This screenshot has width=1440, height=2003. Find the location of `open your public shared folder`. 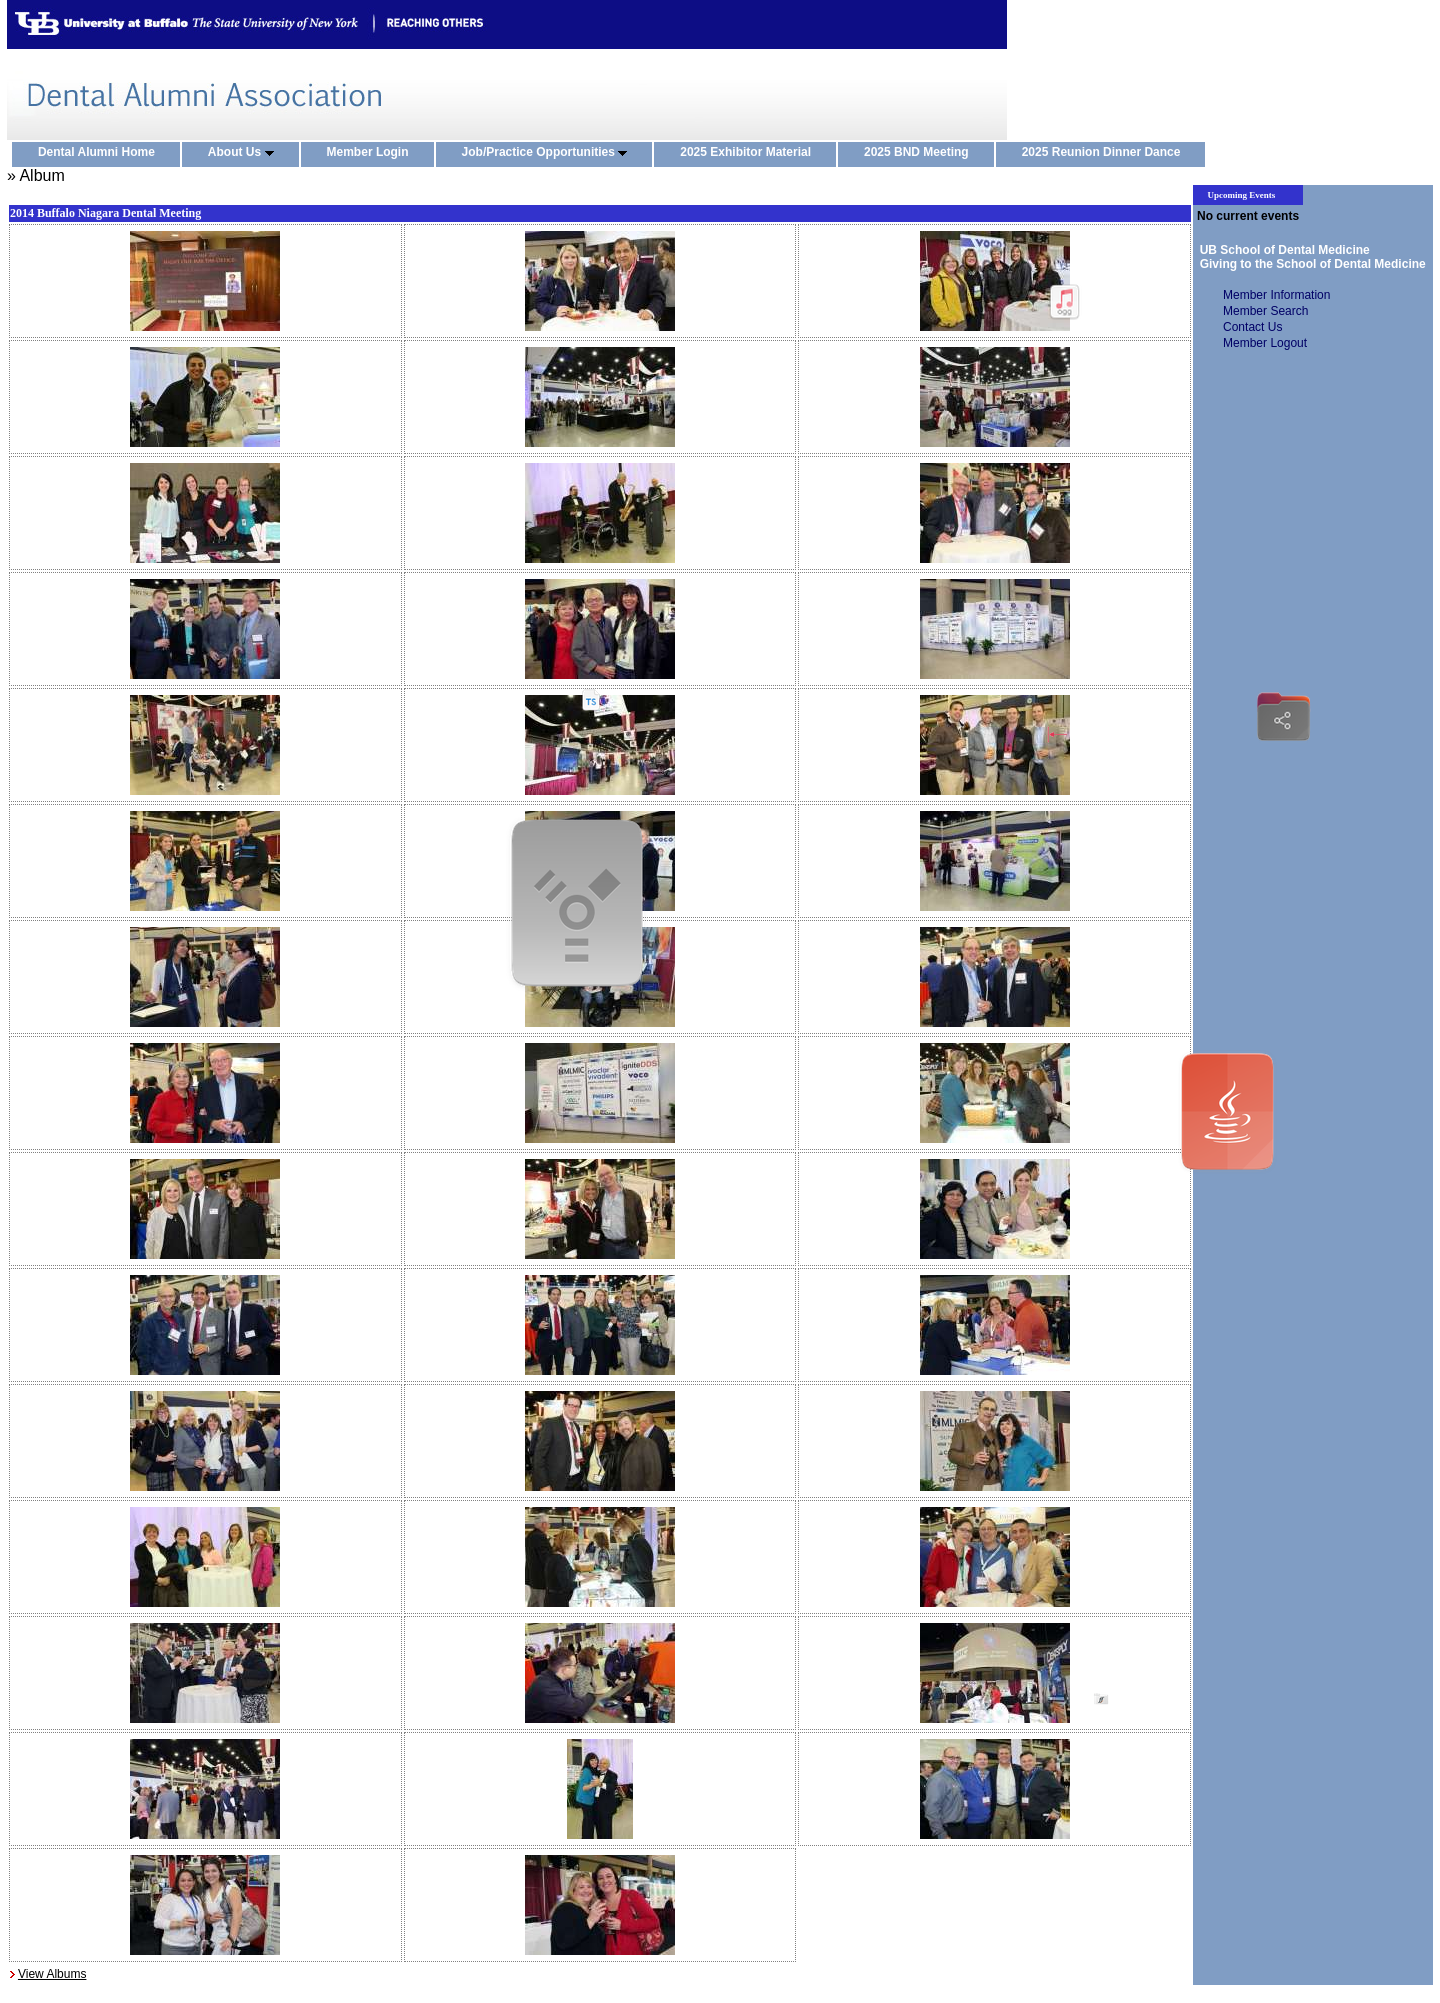

open your public shared folder is located at coordinates (1283, 716).